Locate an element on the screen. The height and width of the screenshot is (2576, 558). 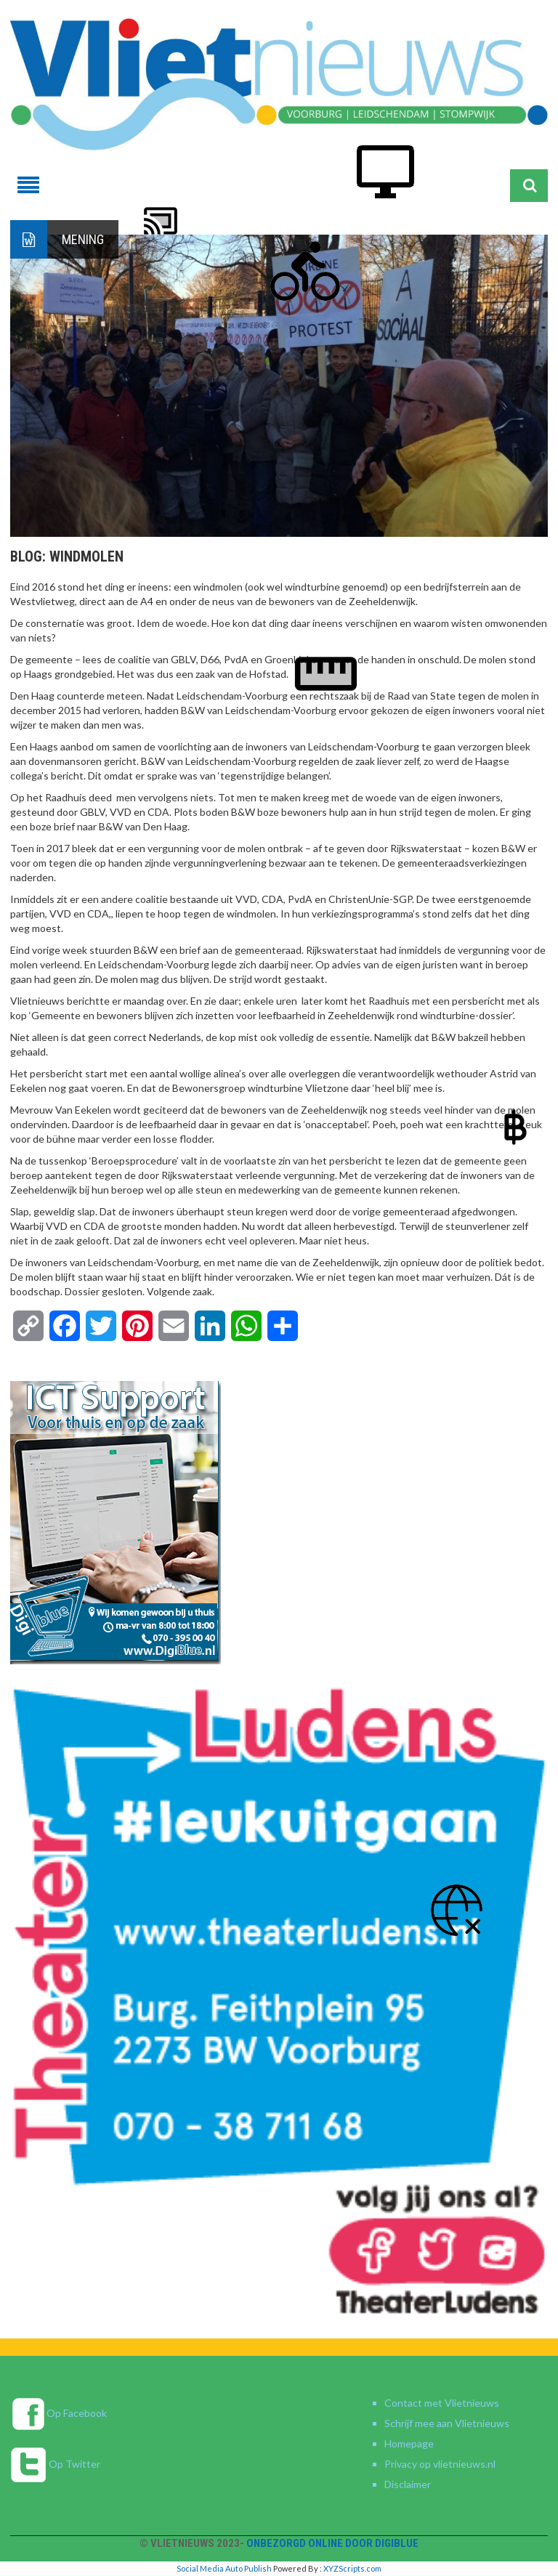
indicates thai baht currency is located at coordinates (515, 1127).